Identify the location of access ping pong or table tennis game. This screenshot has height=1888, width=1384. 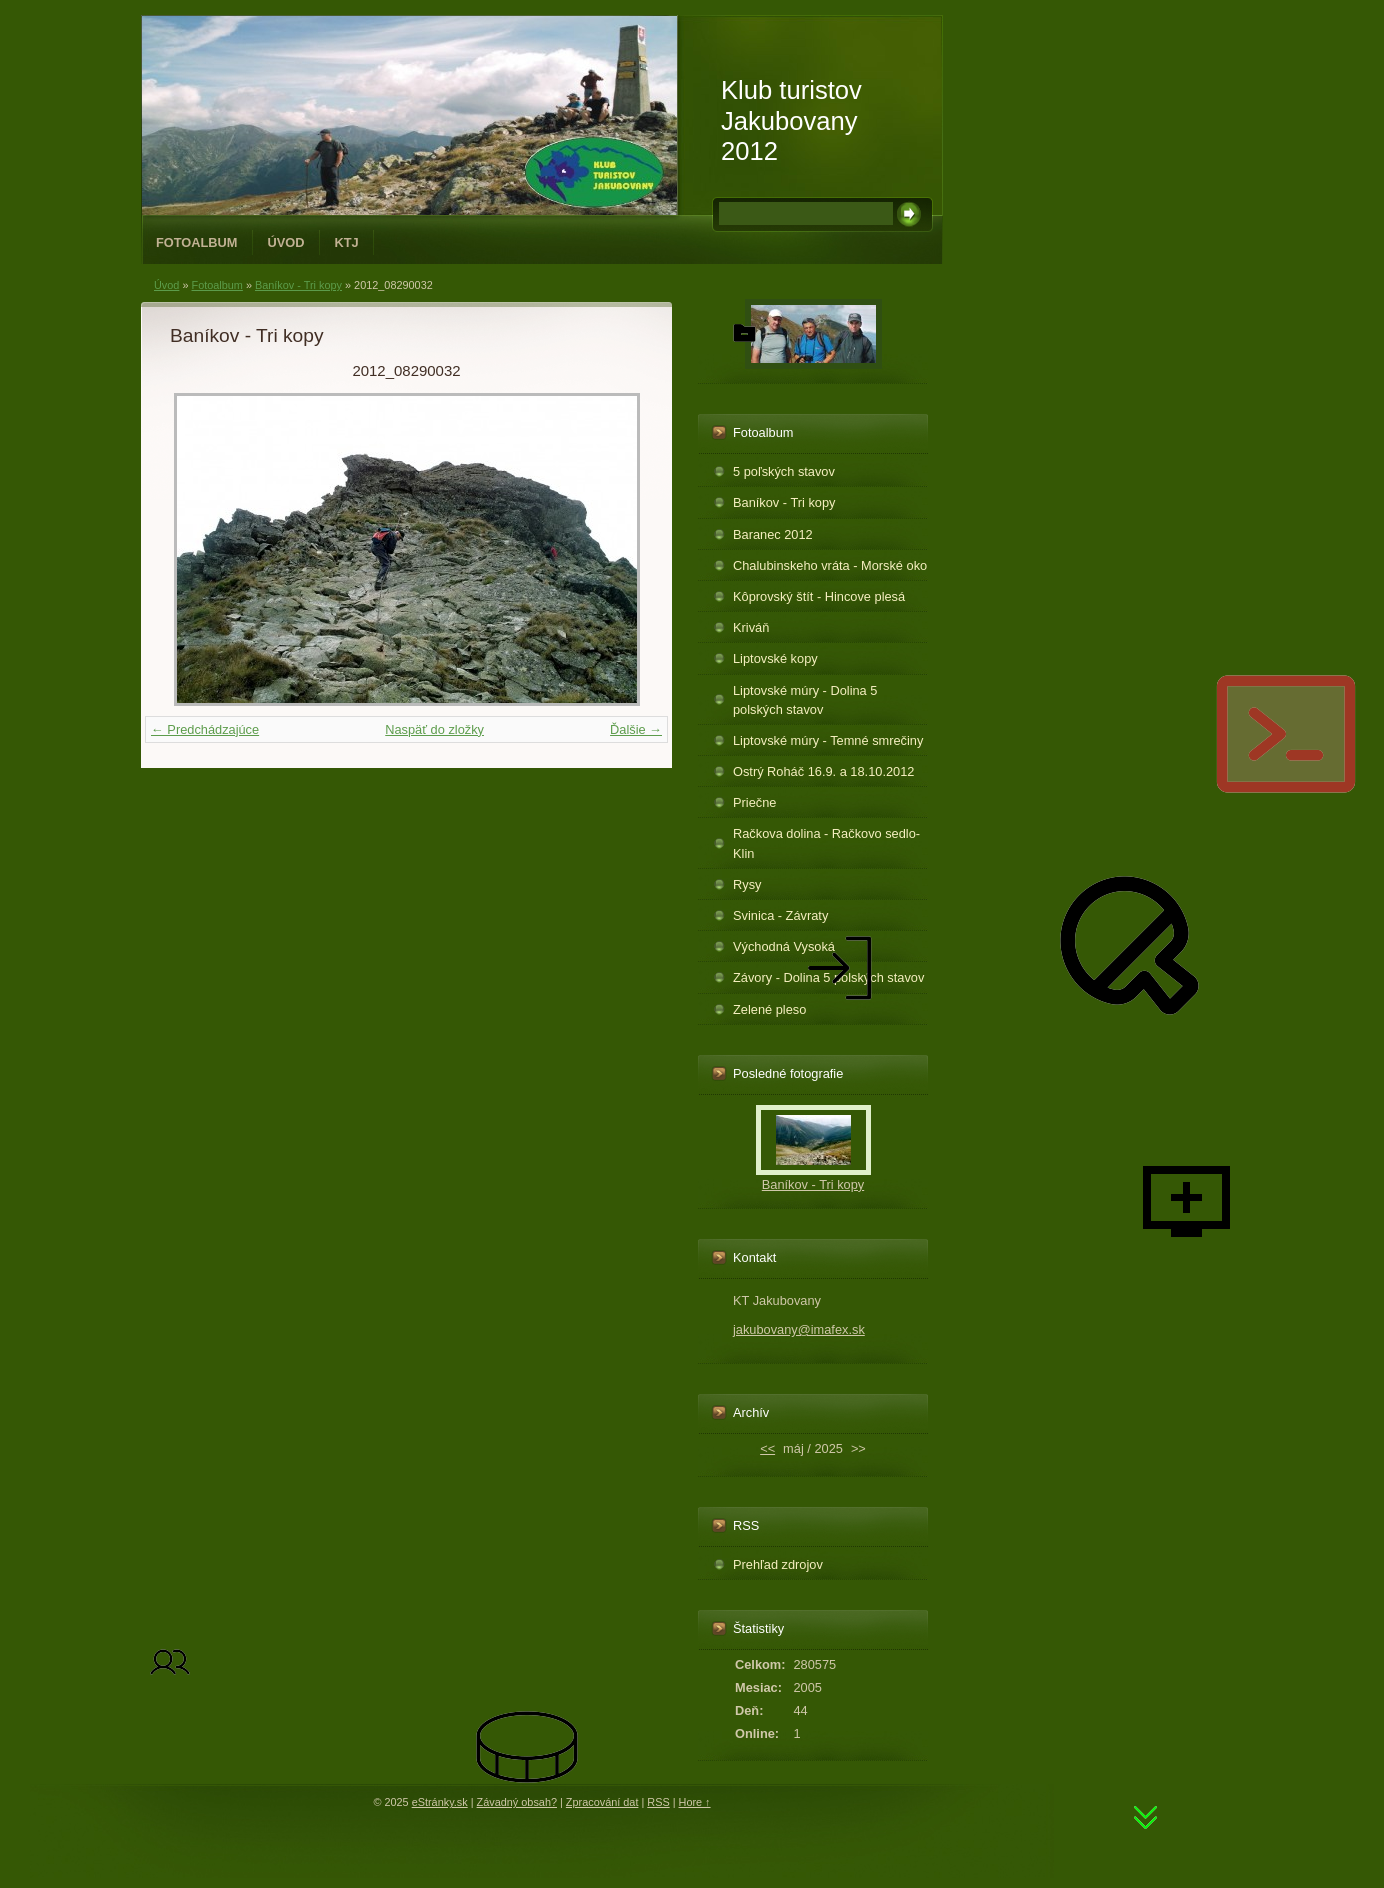
(1127, 943).